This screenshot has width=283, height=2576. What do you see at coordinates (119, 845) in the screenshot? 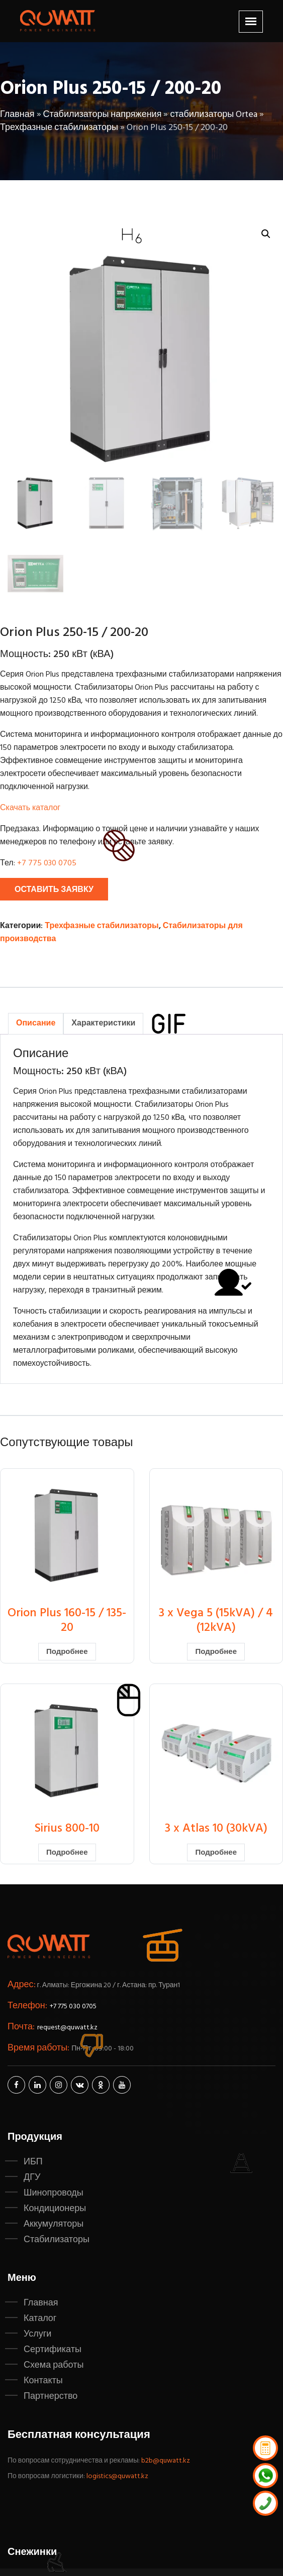
I see `exclude overlapping elements from selection` at bounding box center [119, 845].